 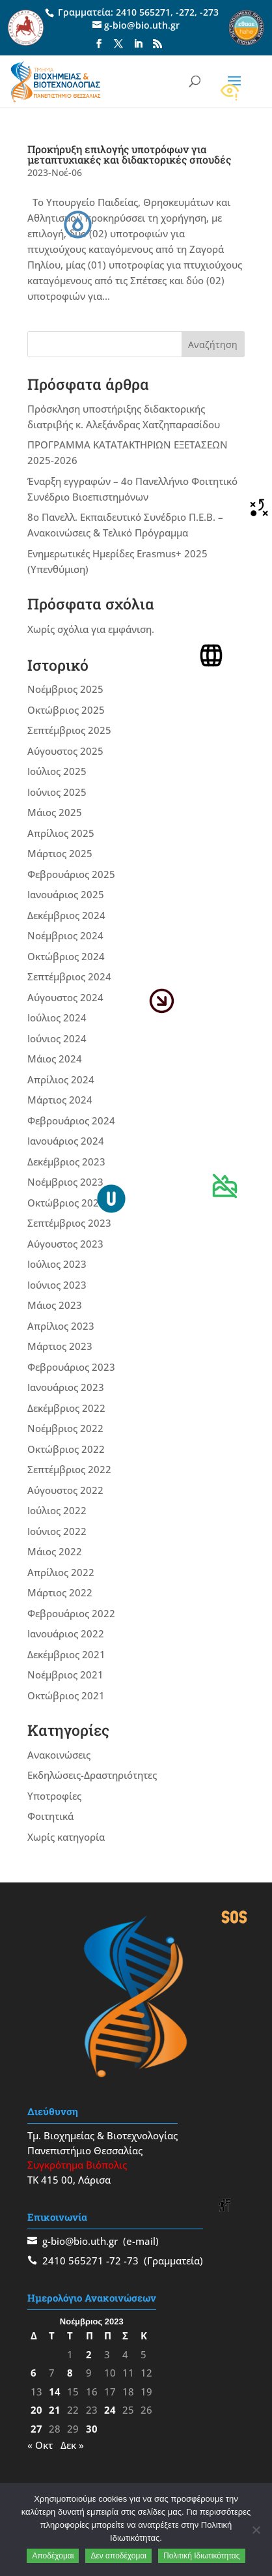 I want to click on follow directional signage or wayfinding, so click(x=225, y=2205).